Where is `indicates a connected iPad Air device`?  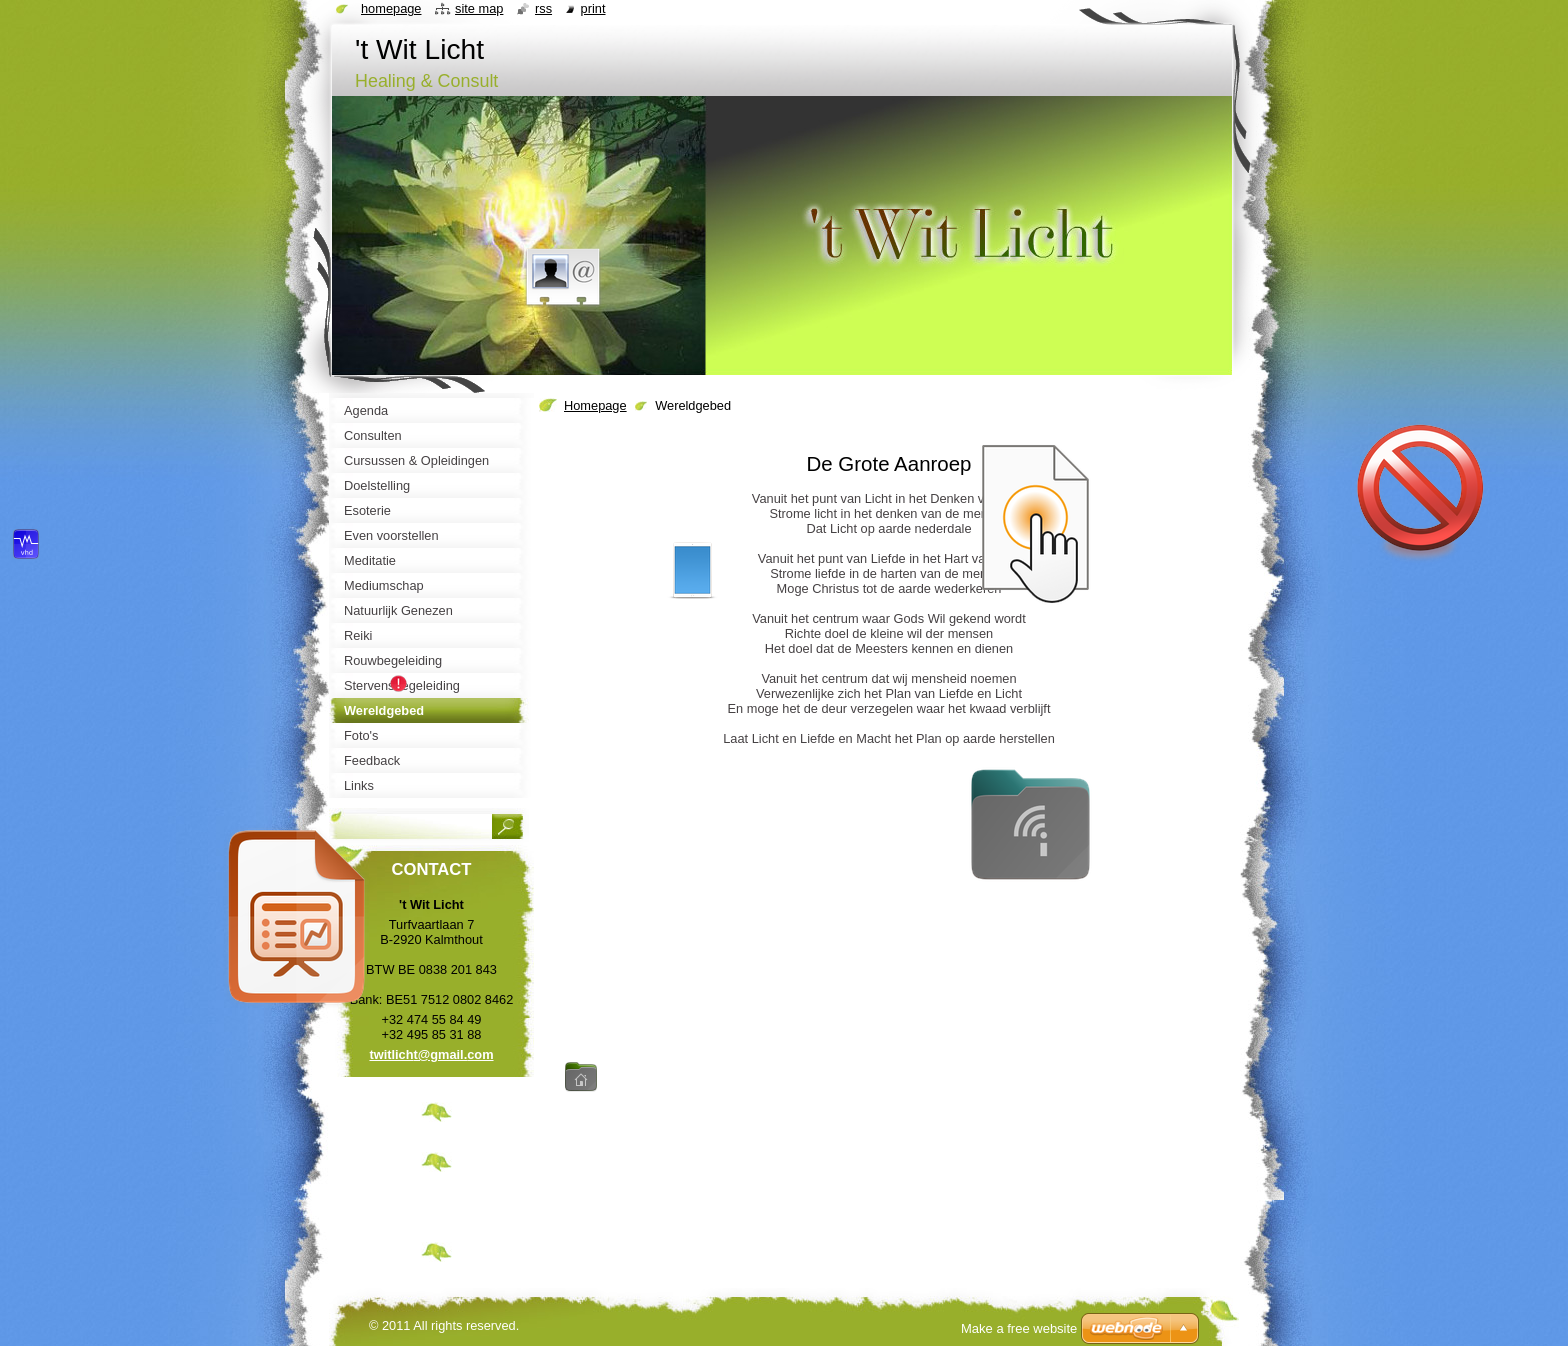
indicates a connected iPad Air device is located at coordinates (692, 570).